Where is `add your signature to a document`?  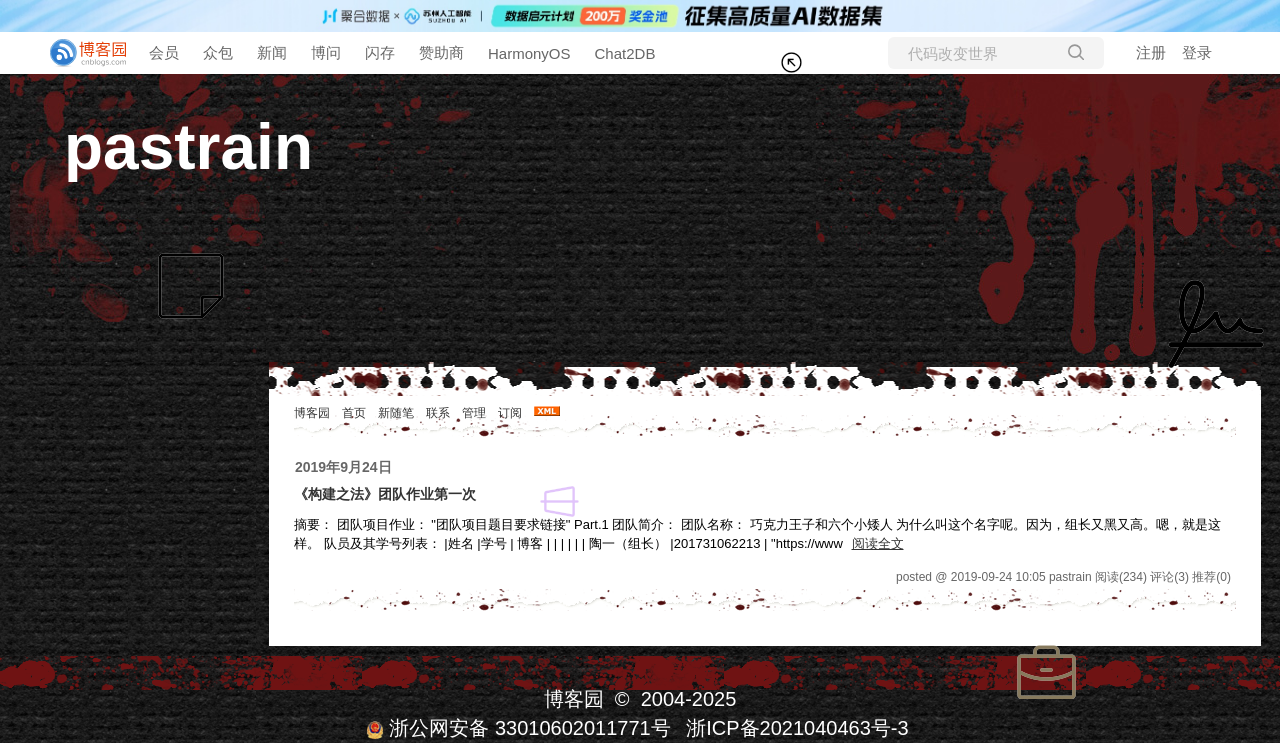 add your signature to a document is located at coordinates (1216, 324).